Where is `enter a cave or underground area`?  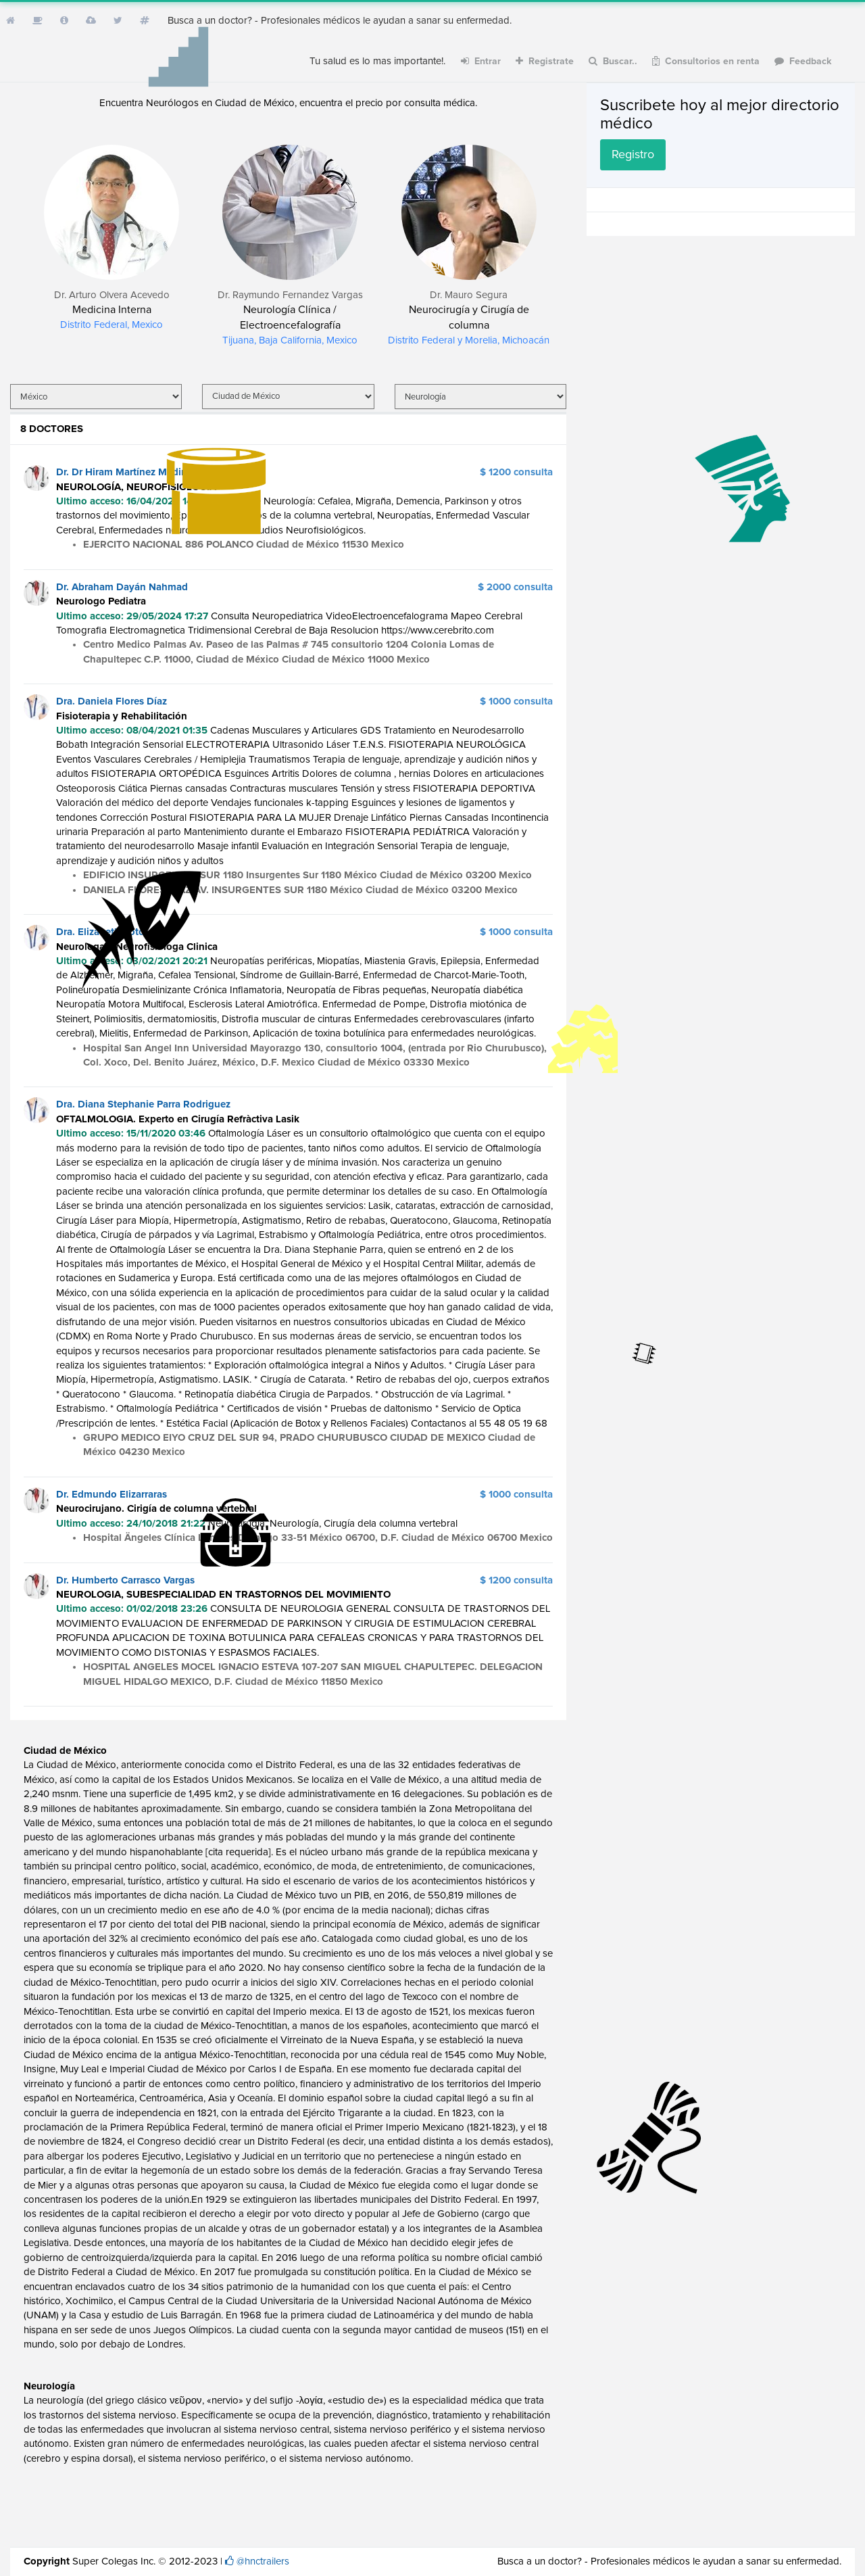
enter a cave or underground area is located at coordinates (583, 1038).